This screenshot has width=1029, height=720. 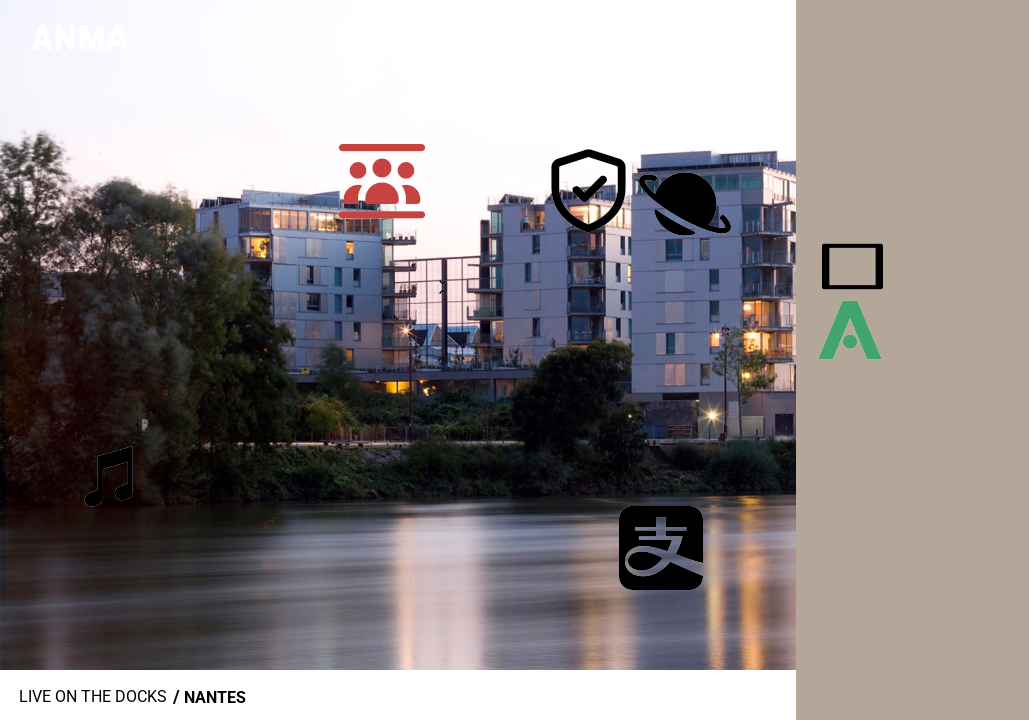 What do you see at coordinates (443, 287) in the screenshot?
I see `collapse expanded content` at bounding box center [443, 287].